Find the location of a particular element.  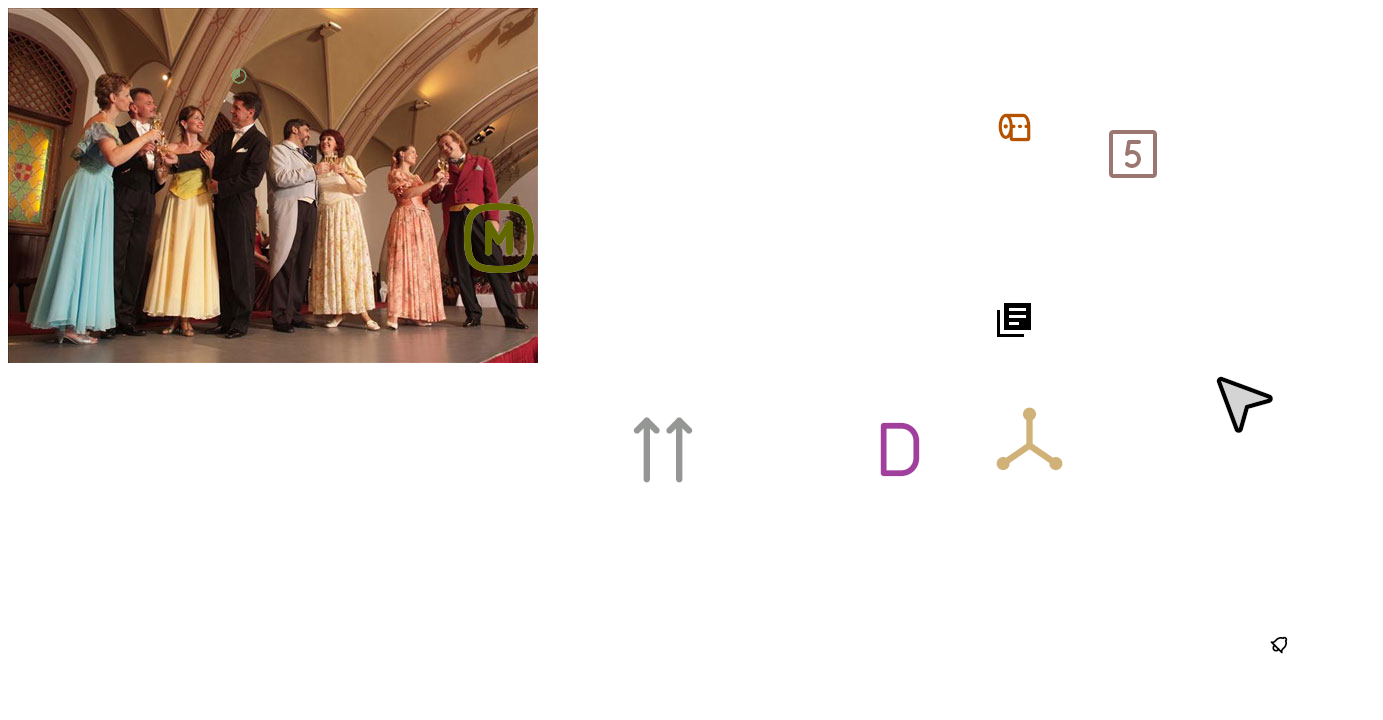

indicates restroom or bathroom location is located at coordinates (1014, 127).